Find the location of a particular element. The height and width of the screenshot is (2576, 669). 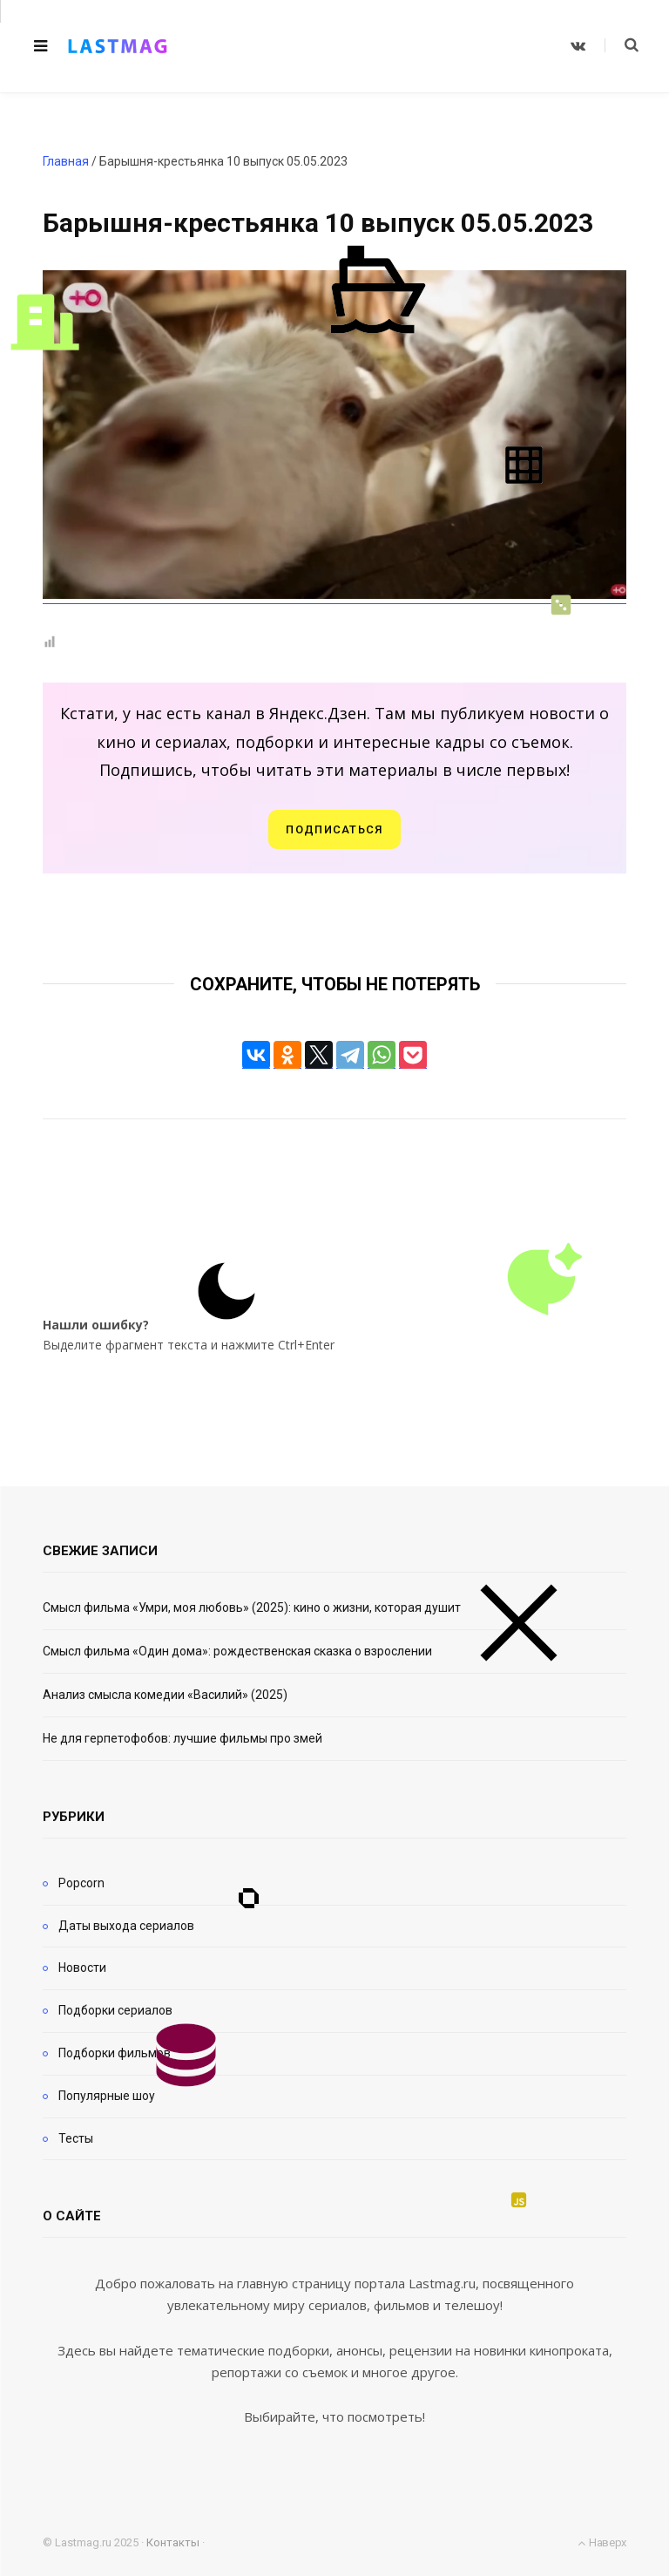

start a conversation with AI assistant is located at coordinates (541, 1280).